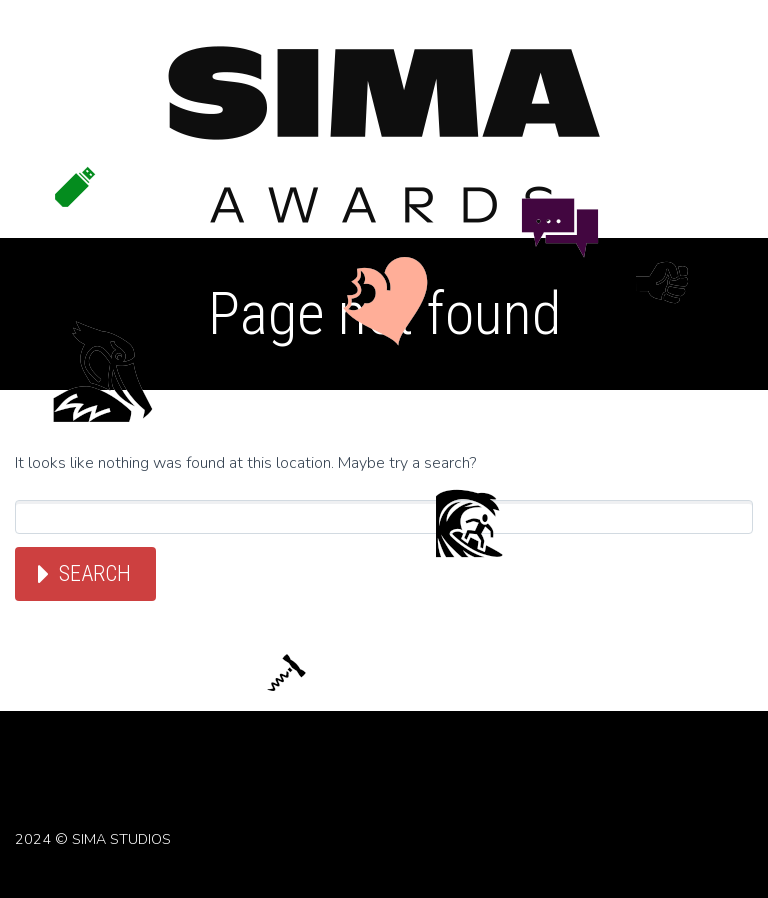 The width and height of the screenshot is (768, 898). I want to click on rock move in a rock-paper-scissors game, so click(662, 279).